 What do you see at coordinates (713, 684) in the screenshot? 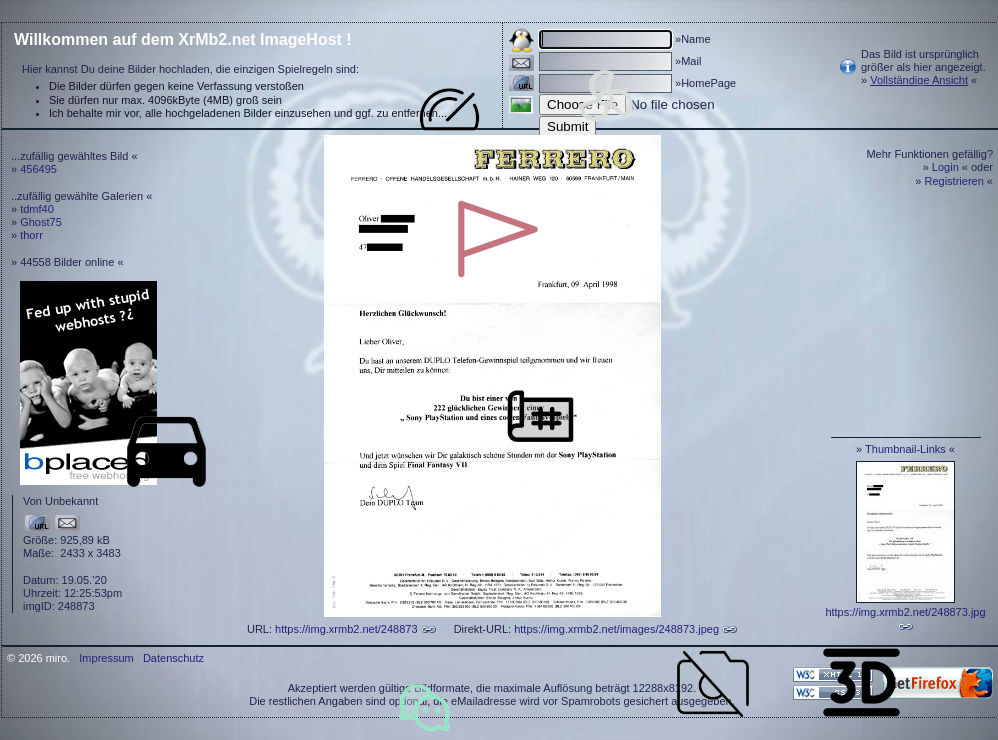
I see `camera is disabled or unavailable` at bounding box center [713, 684].